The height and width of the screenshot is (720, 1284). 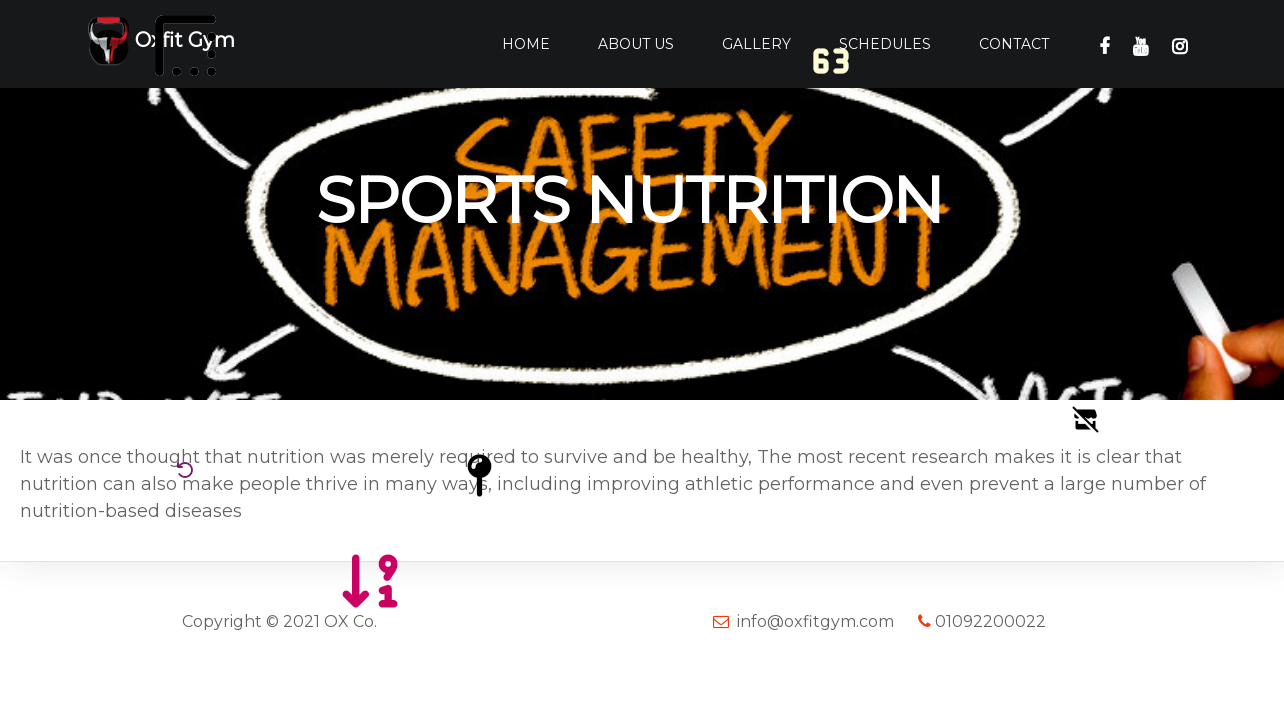 I want to click on sort numbers in descending order, so click(x=371, y=581).